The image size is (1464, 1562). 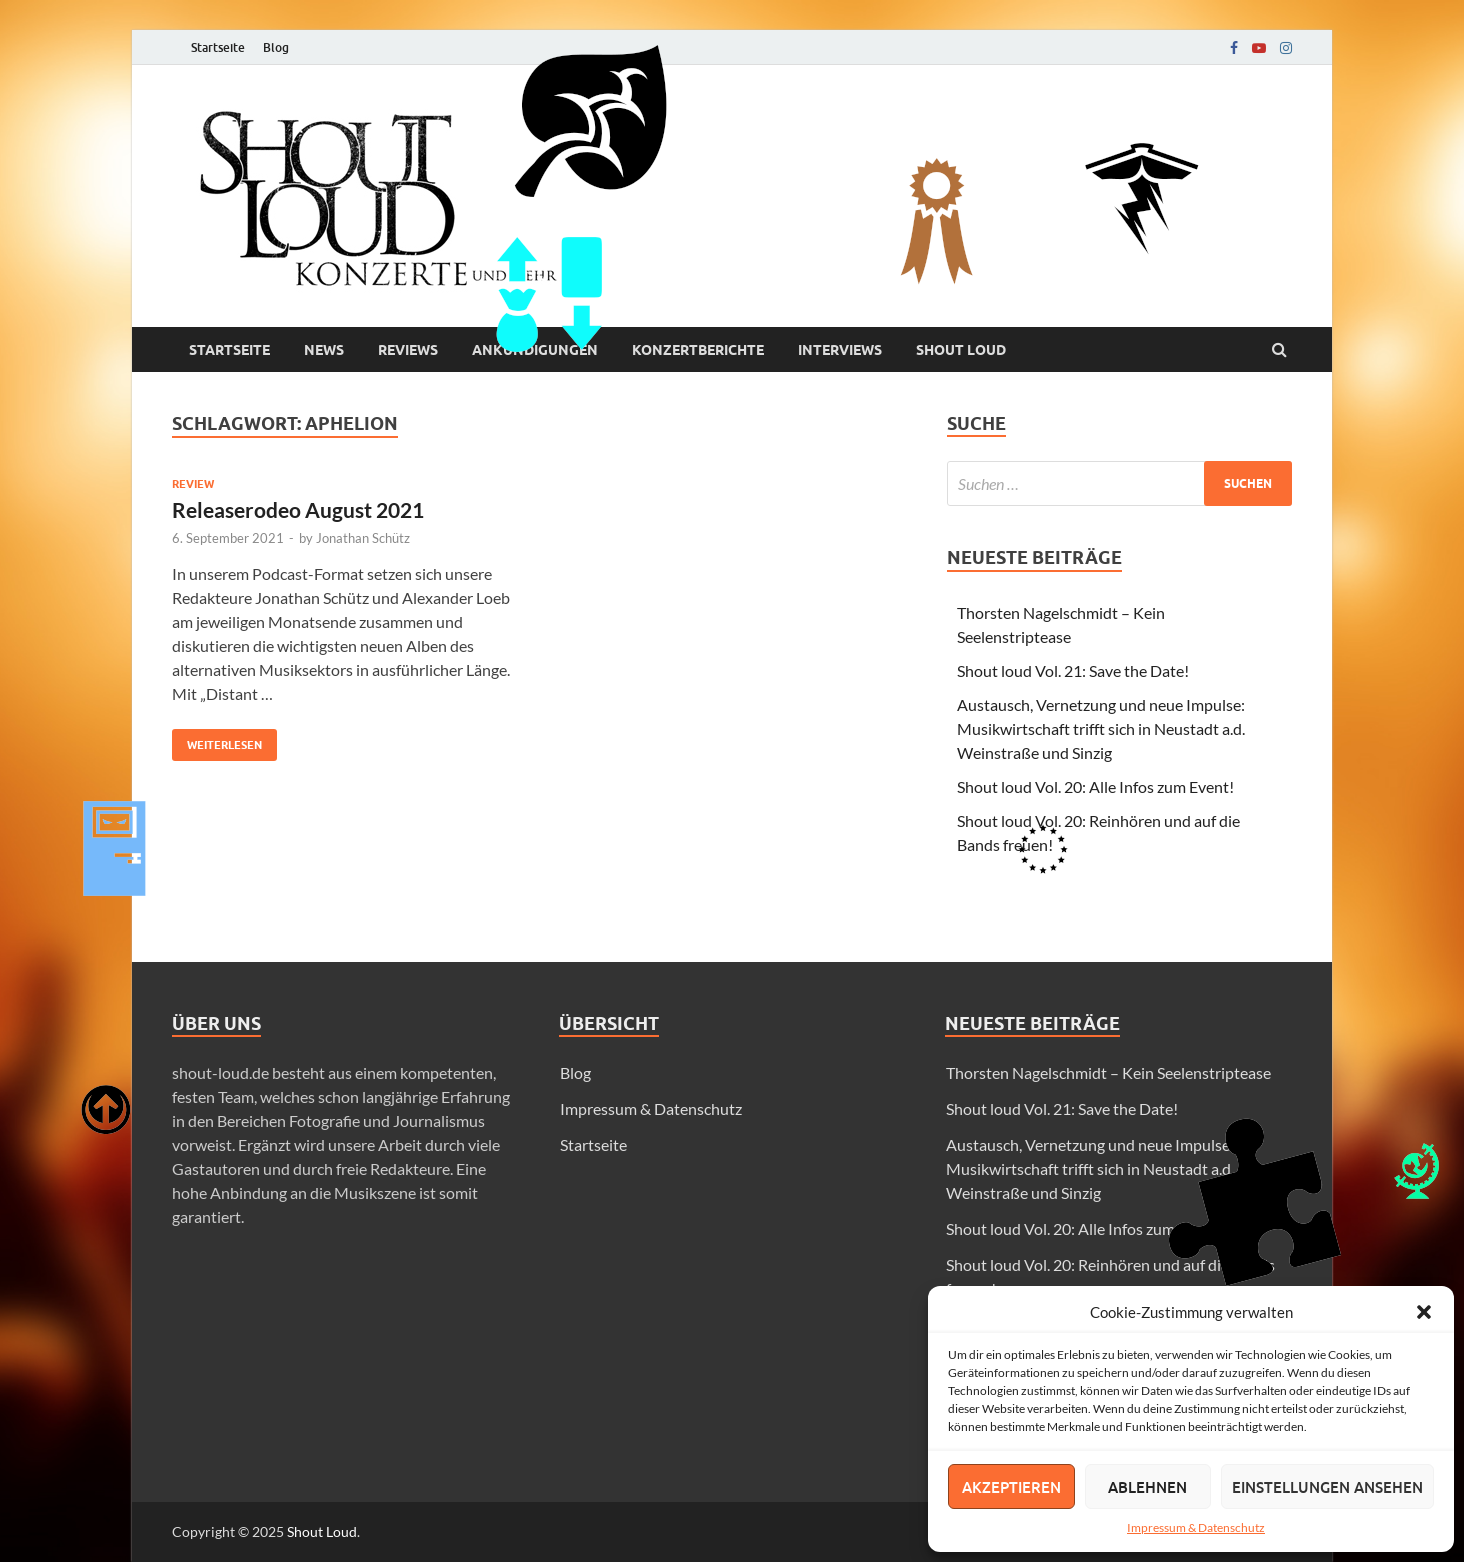 What do you see at coordinates (106, 1110) in the screenshot?
I see `indicates north or upward direction in a game compass` at bounding box center [106, 1110].